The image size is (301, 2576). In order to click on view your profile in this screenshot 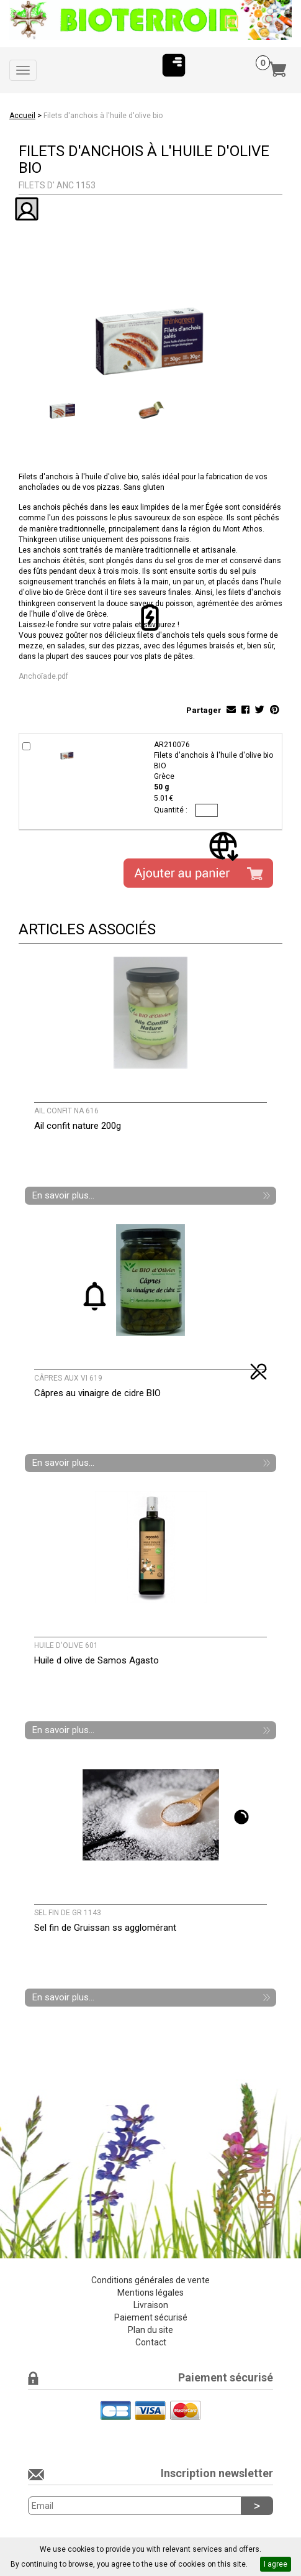, I will do `click(27, 209)`.